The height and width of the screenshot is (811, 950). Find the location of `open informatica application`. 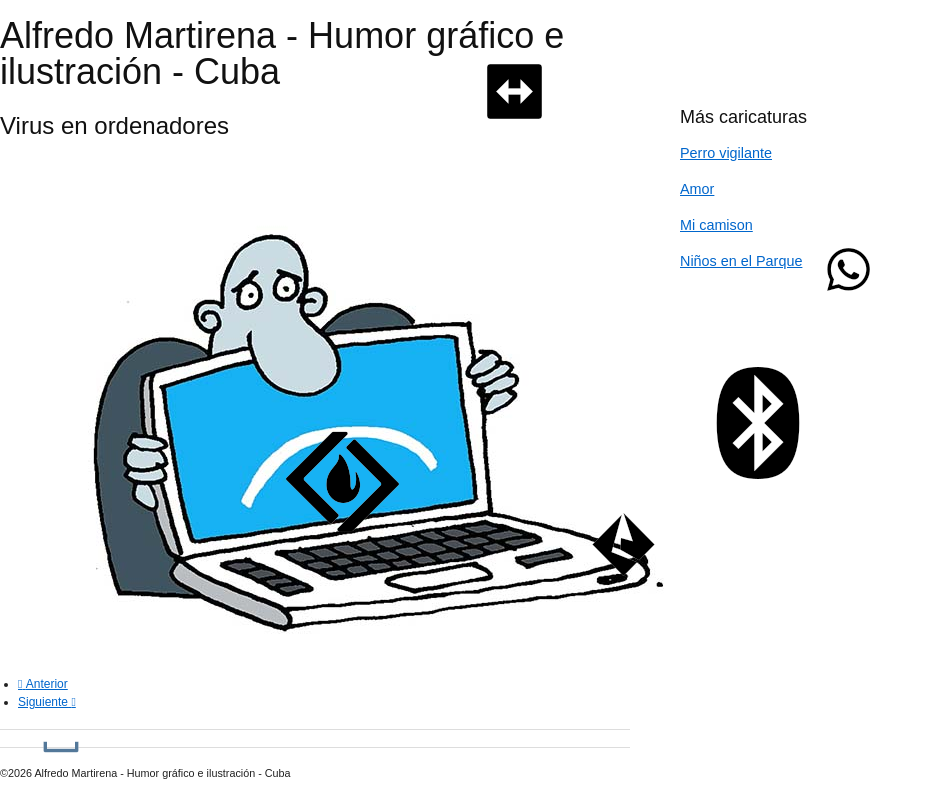

open informatica application is located at coordinates (623, 544).